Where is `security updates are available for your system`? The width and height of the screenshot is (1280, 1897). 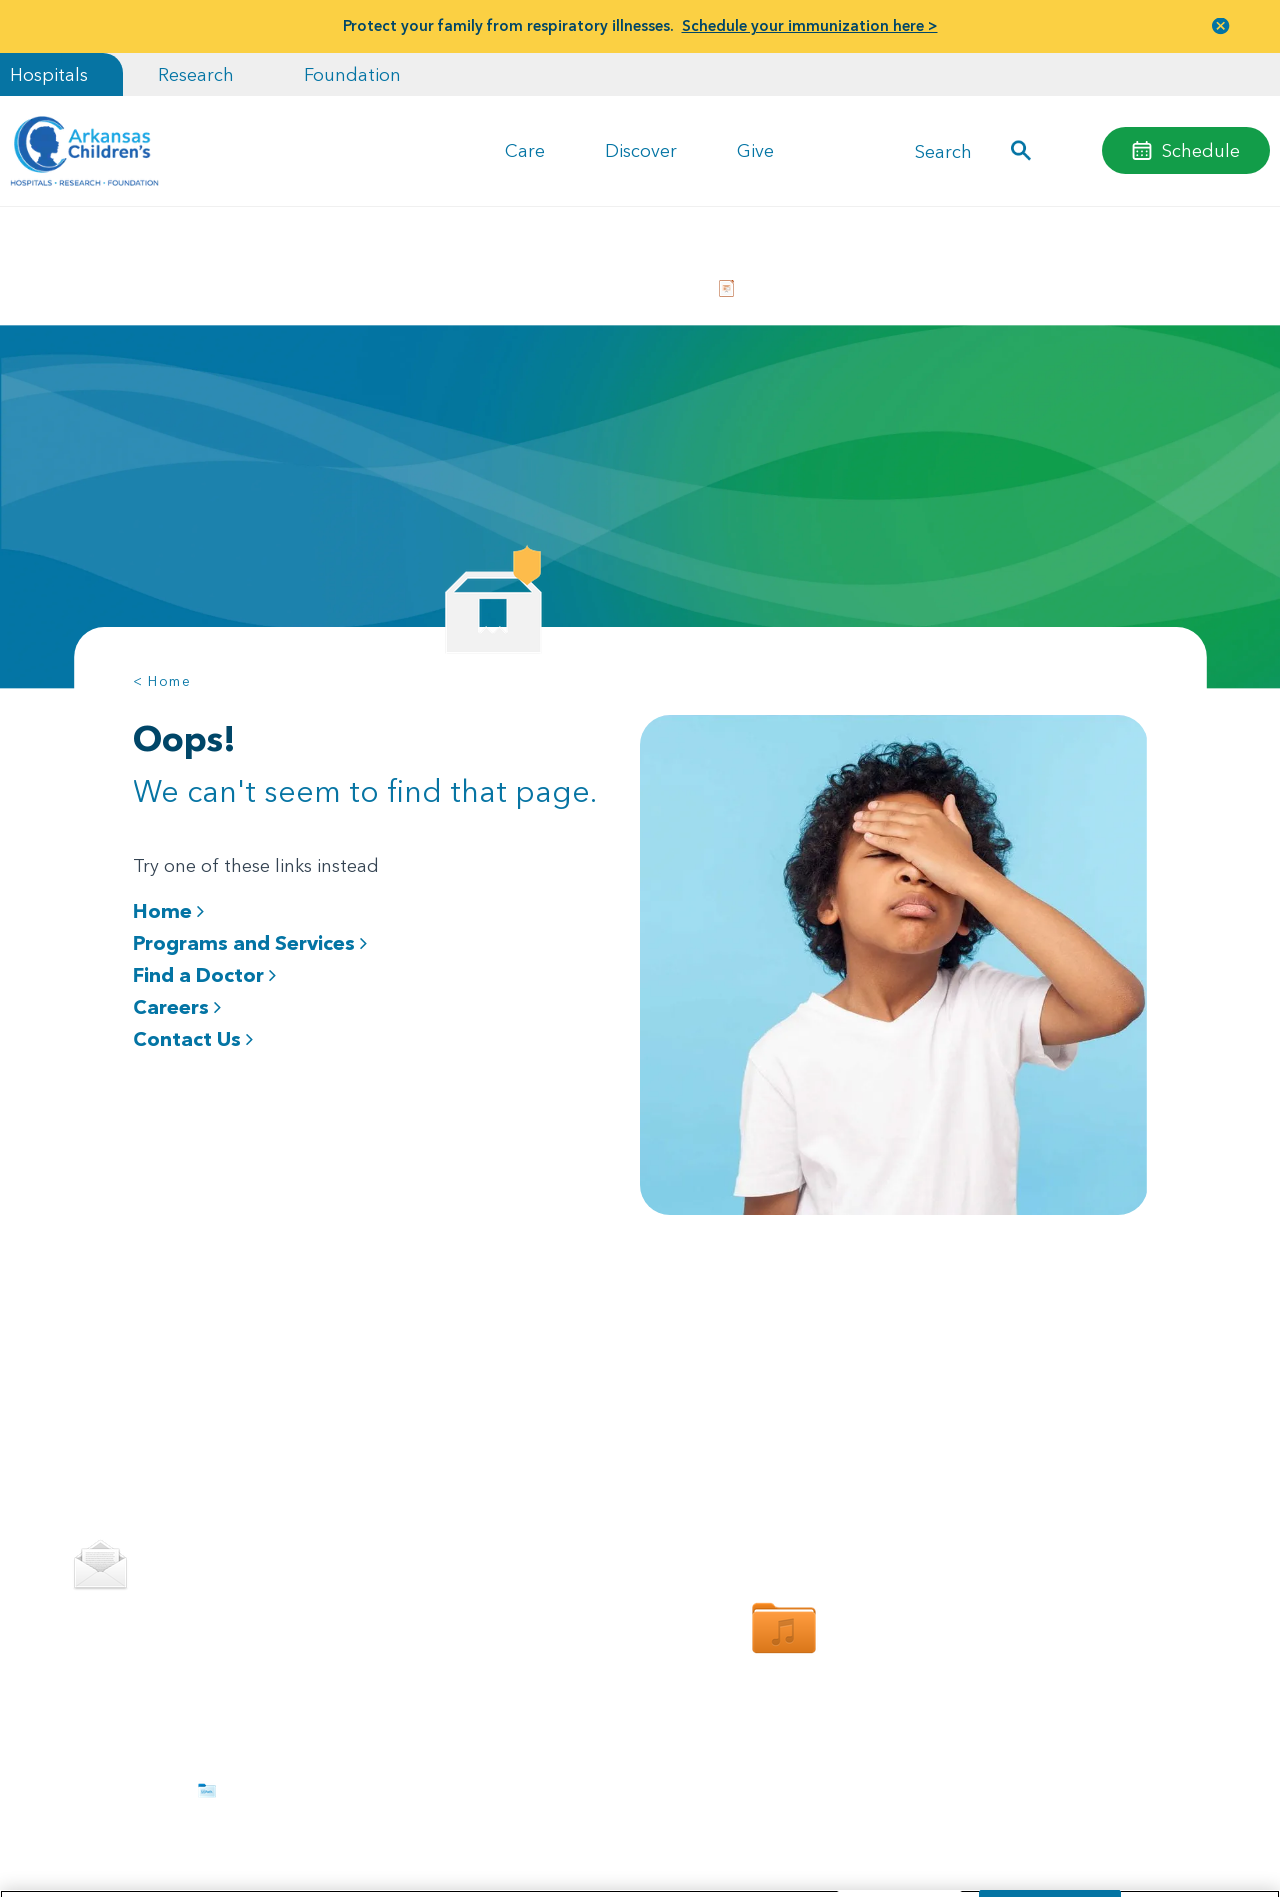
security updates are available for your system is located at coordinates (493, 599).